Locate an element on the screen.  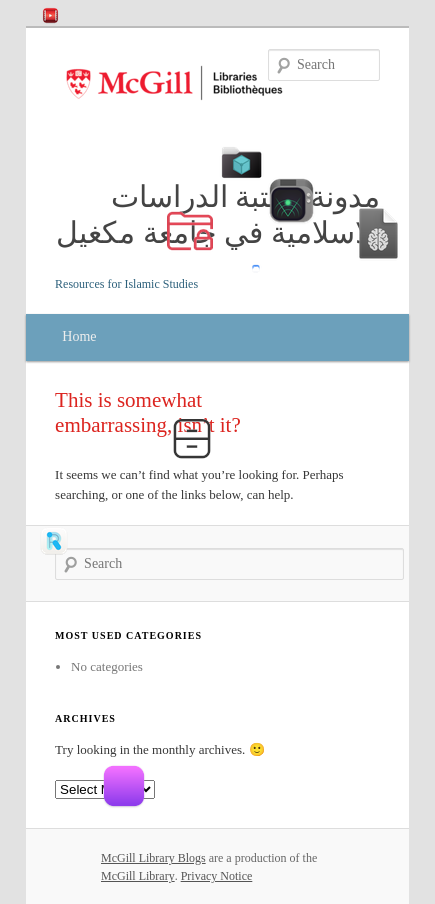
access file history settings is located at coordinates (192, 440).